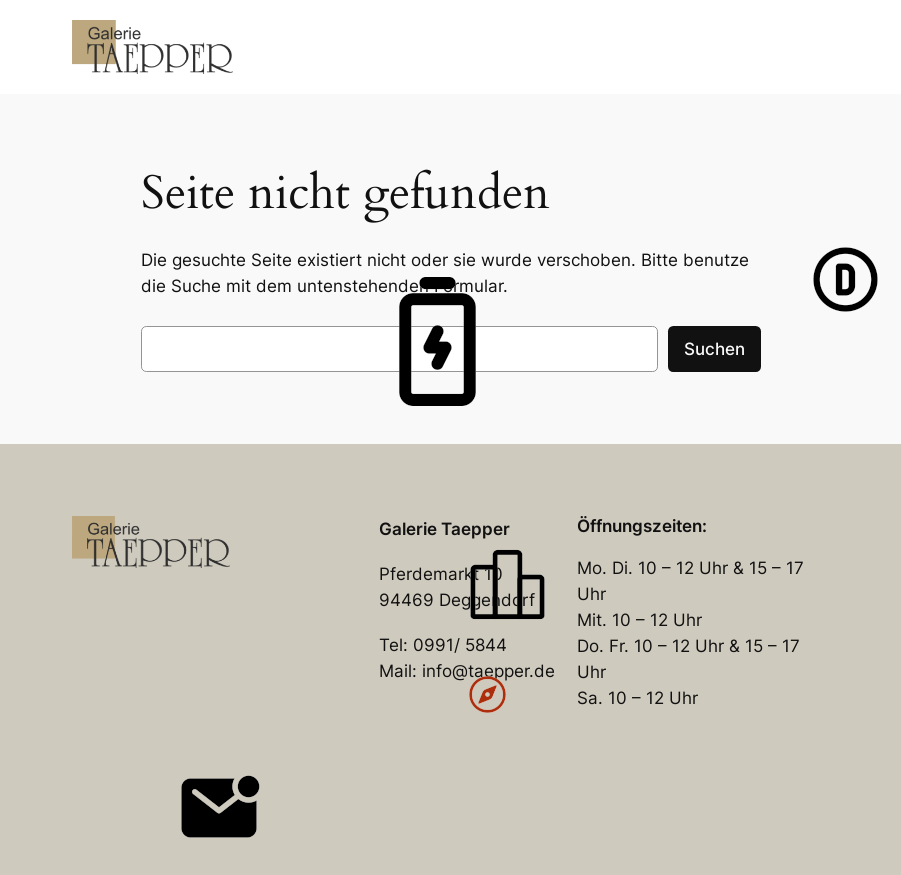  Describe the element at coordinates (487, 694) in the screenshot. I see `access navigation or direction features` at that location.